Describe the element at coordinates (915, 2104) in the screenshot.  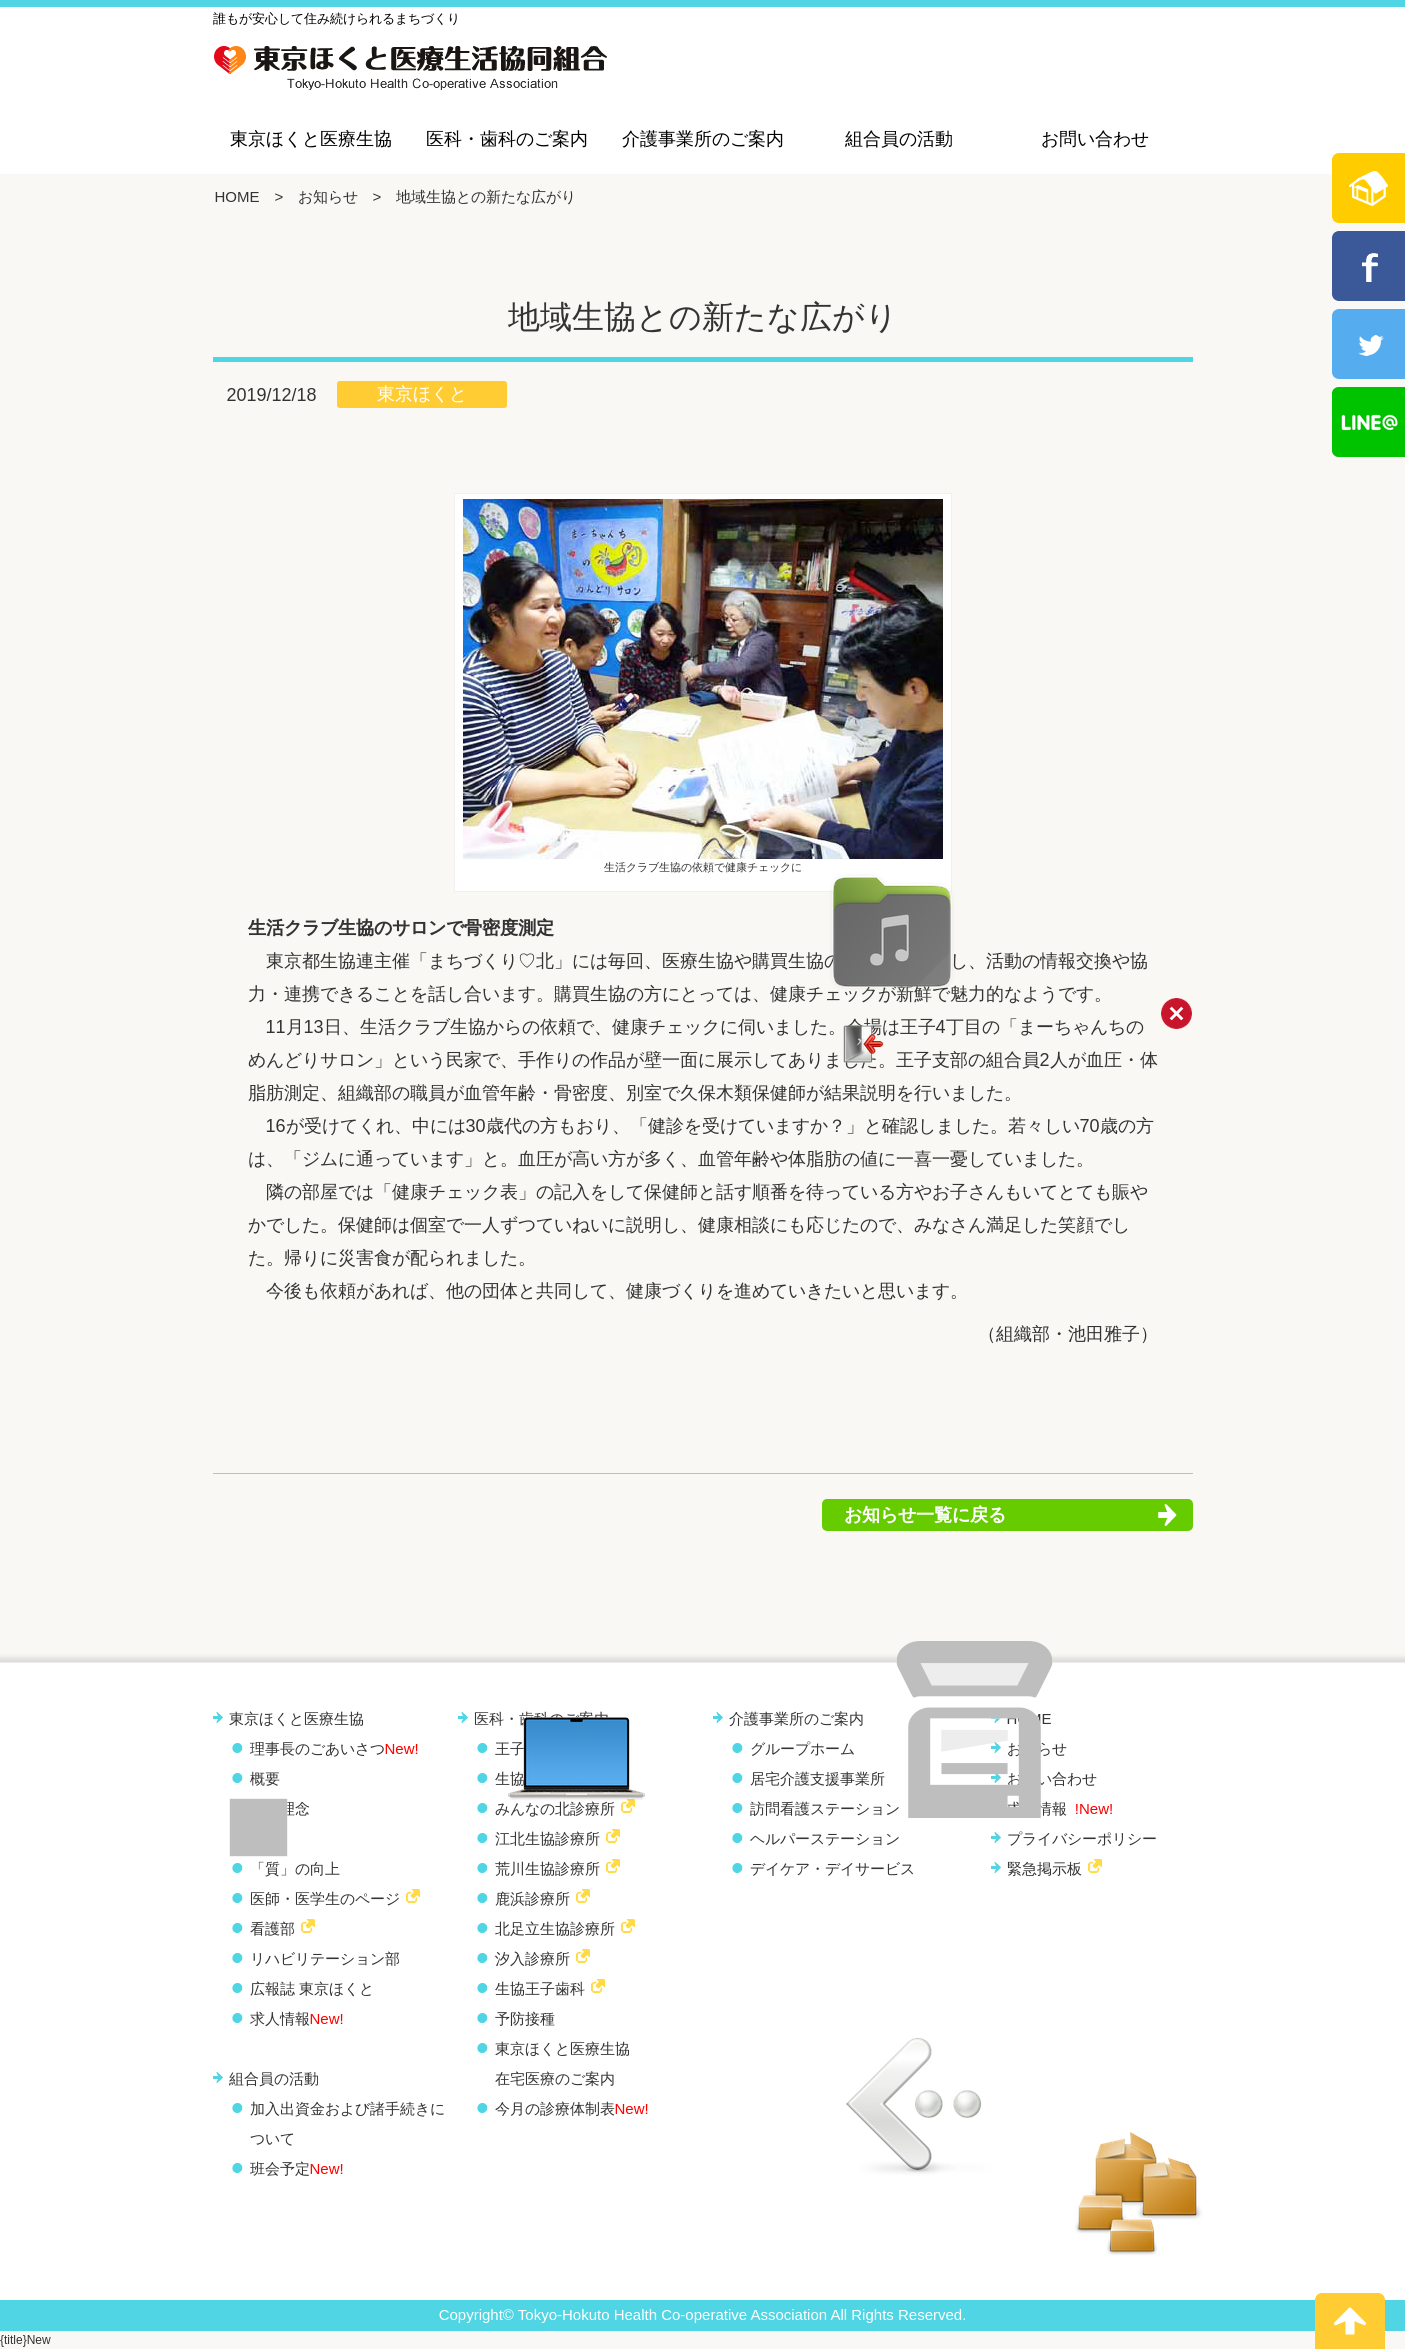
I see `go back to the previous screen or page` at that location.